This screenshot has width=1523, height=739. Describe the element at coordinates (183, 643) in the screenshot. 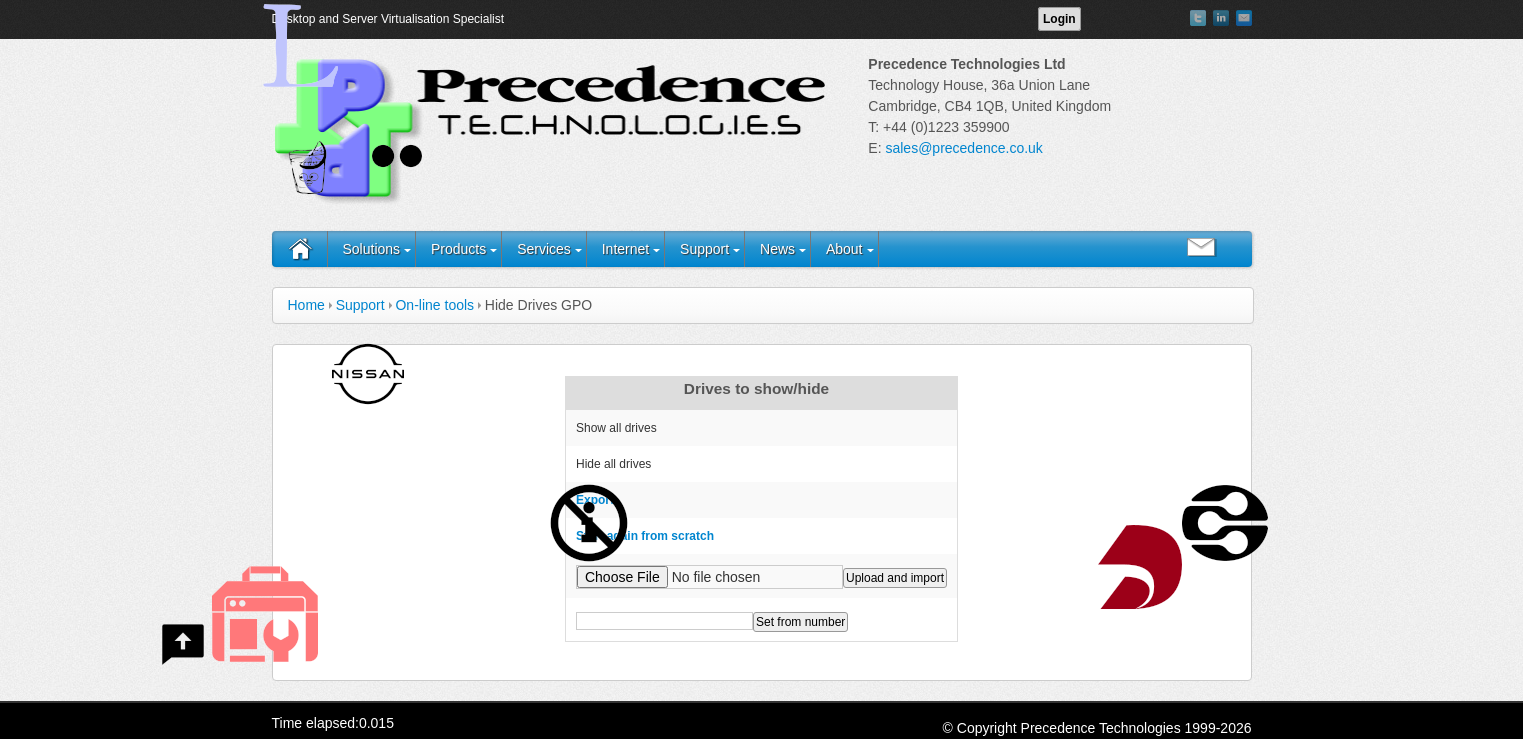

I see `upload a file to the conversation` at that location.